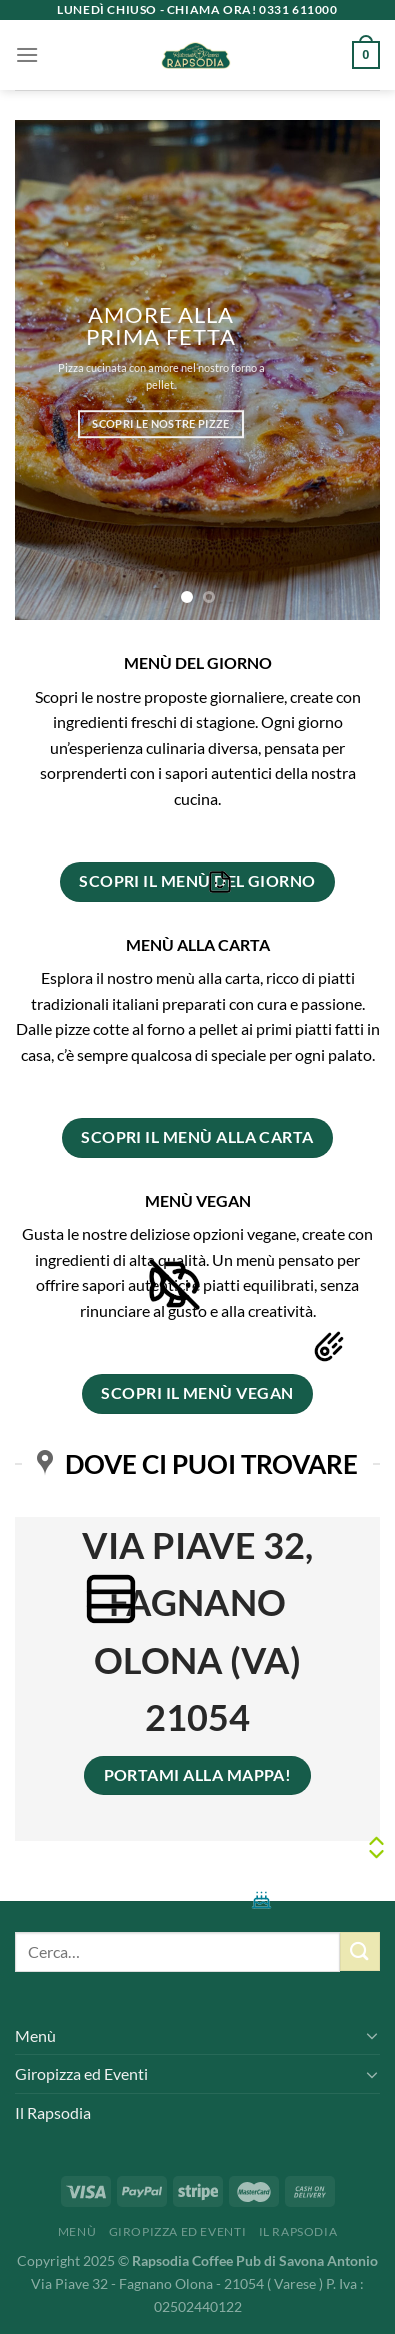 The image size is (395, 2334). I want to click on add a sticker to your message, so click(220, 882).